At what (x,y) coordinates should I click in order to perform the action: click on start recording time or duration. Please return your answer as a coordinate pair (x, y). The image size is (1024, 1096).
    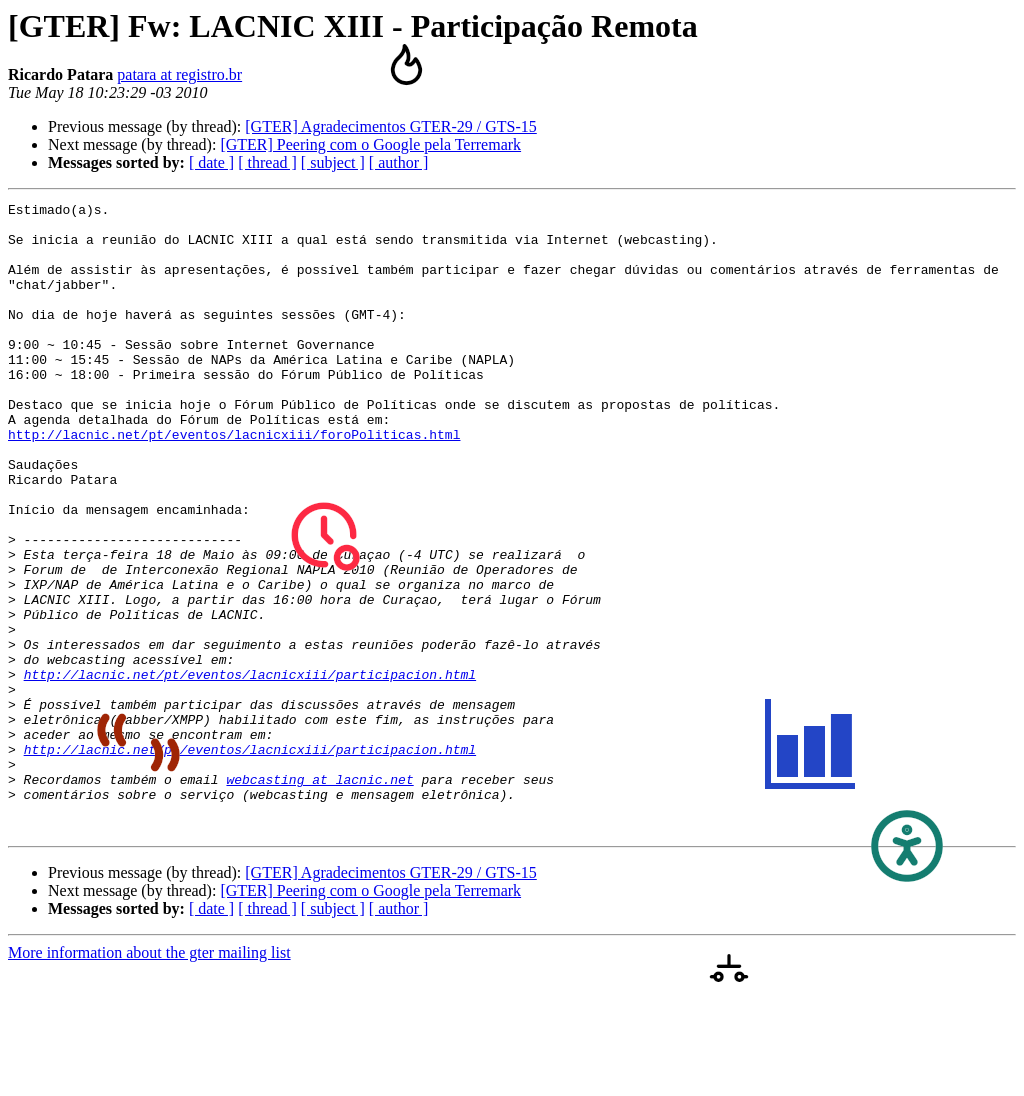
    Looking at the image, I should click on (324, 535).